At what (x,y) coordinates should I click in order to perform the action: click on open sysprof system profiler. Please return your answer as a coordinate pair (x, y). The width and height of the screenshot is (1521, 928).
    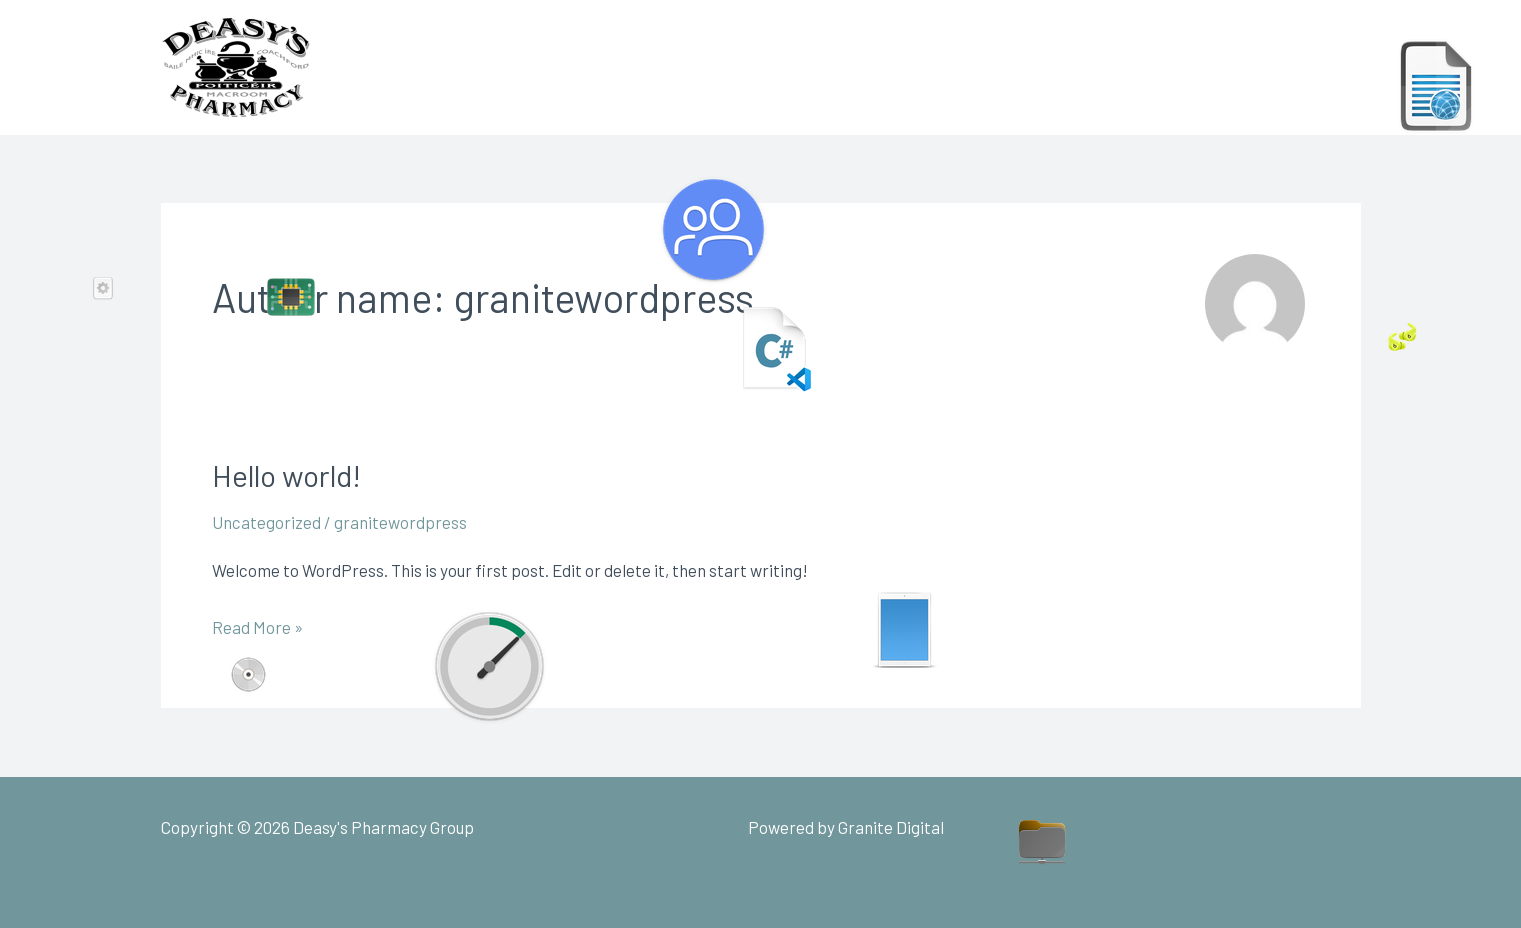
    Looking at the image, I should click on (489, 666).